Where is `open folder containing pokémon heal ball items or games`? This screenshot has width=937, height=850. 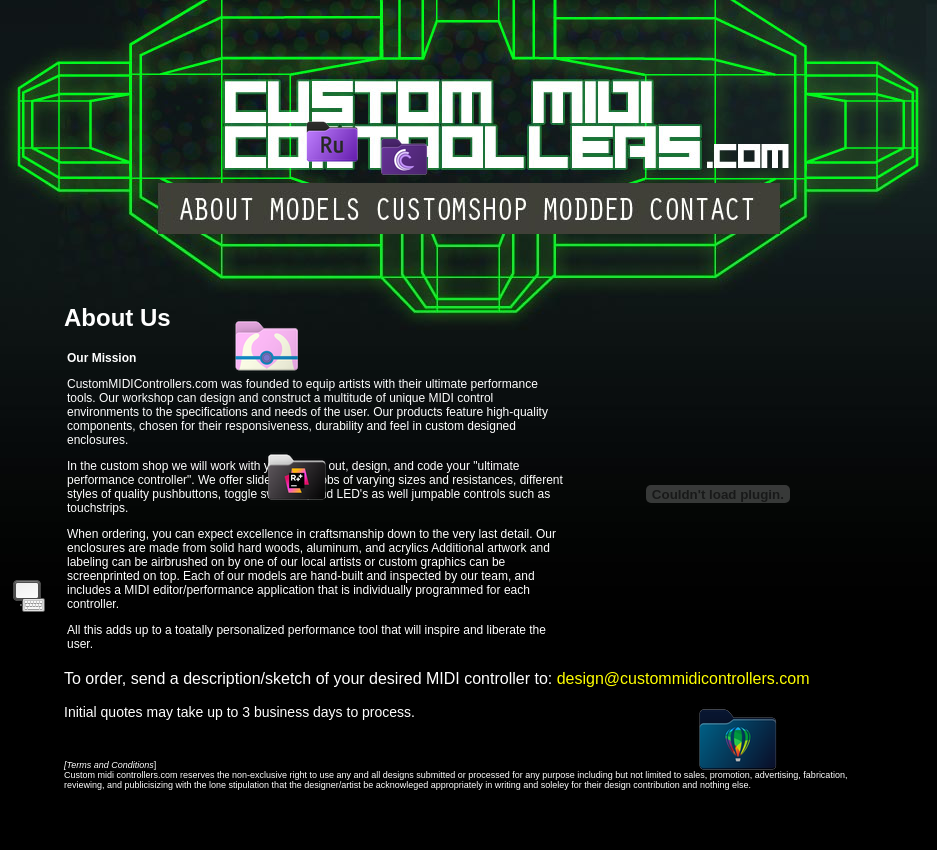 open folder containing pokémon heal ball items or games is located at coordinates (266, 347).